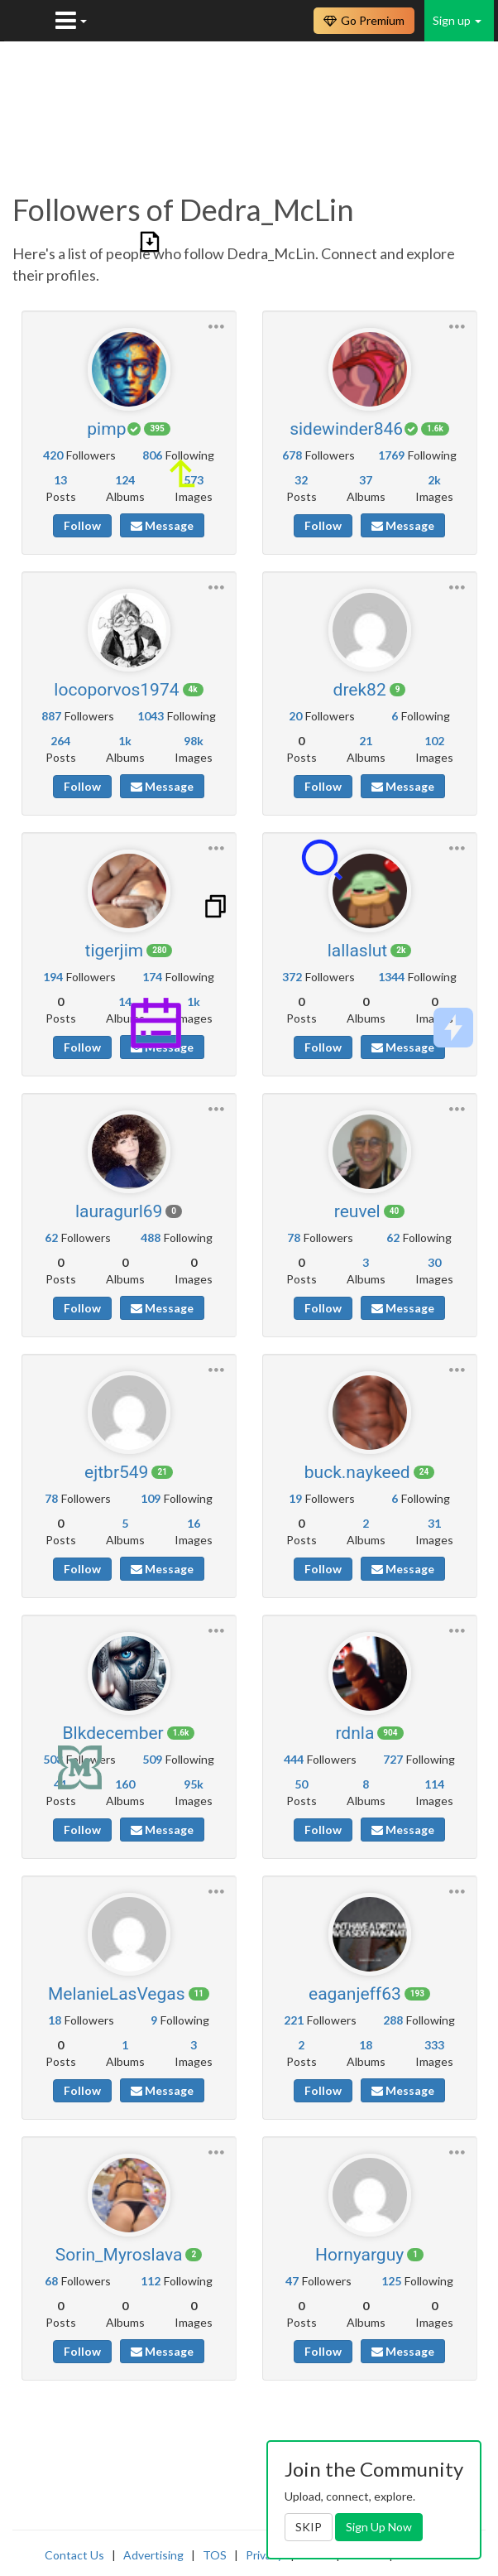 This screenshot has height=2576, width=498. Describe the element at coordinates (322, 859) in the screenshot. I see `search for content or items` at that location.